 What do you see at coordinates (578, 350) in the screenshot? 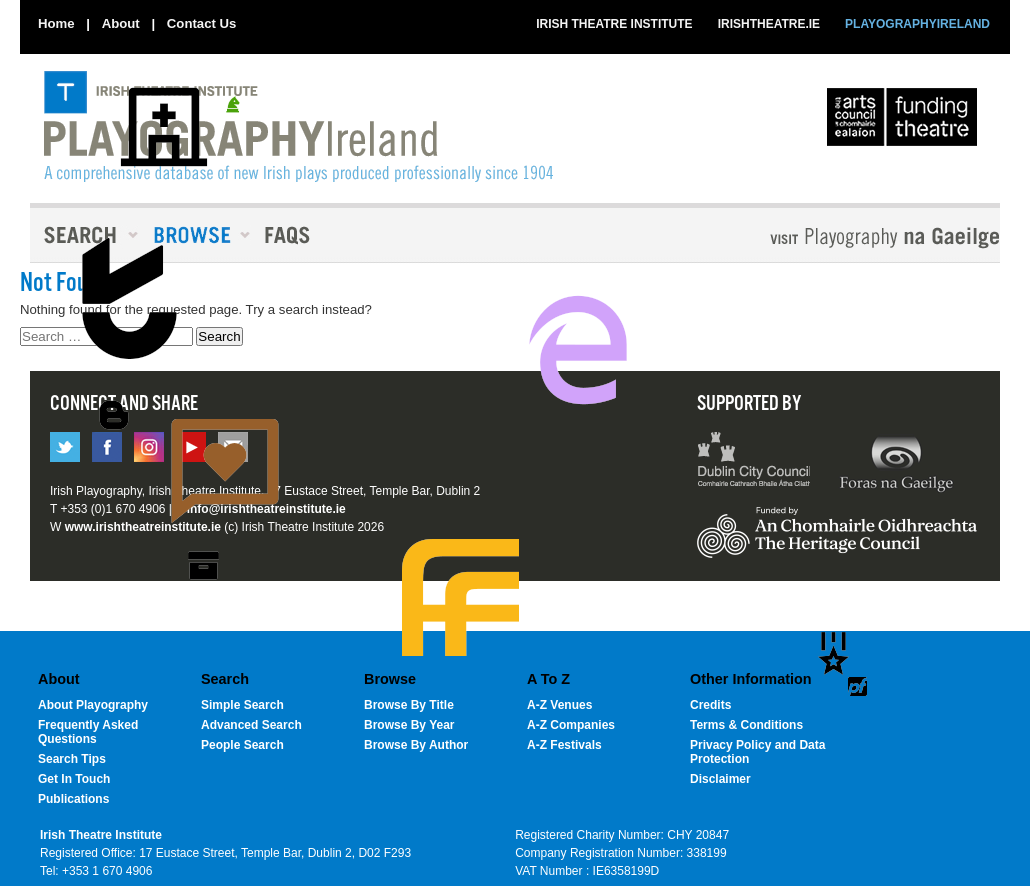
I see `open microsoft edge browser` at bounding box center [578, 350].